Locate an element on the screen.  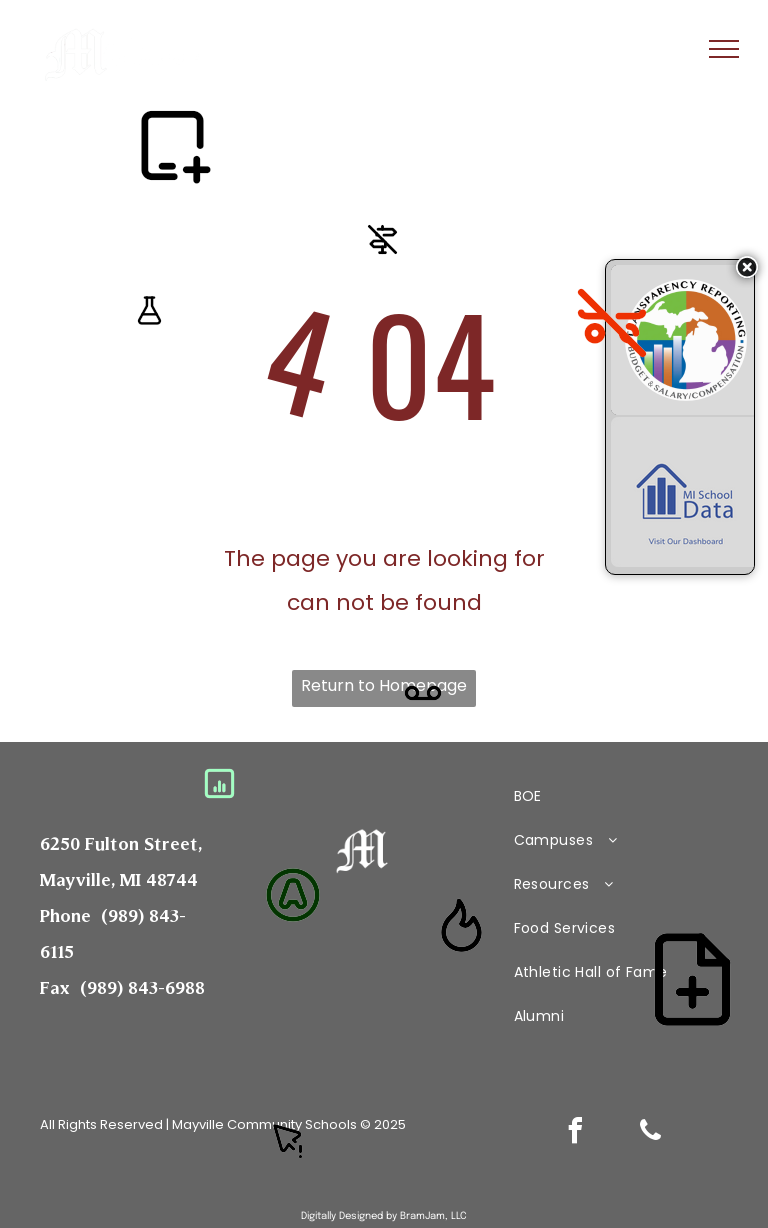
skateboarding not allowed in this area is located at coordinates (612, 323).